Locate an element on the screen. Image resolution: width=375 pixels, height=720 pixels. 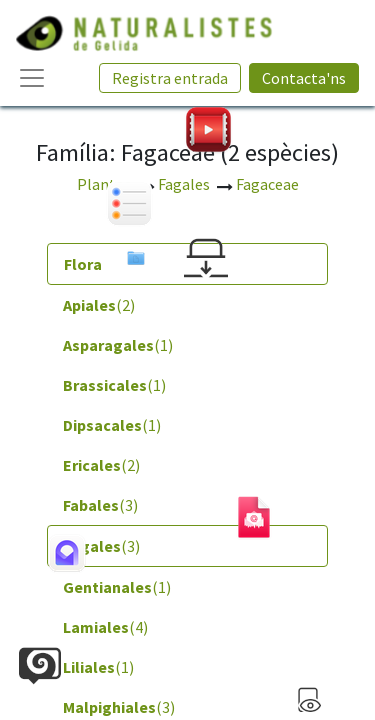
a partially downloaded or incomplete email message file is located at coordinates (254, 518).